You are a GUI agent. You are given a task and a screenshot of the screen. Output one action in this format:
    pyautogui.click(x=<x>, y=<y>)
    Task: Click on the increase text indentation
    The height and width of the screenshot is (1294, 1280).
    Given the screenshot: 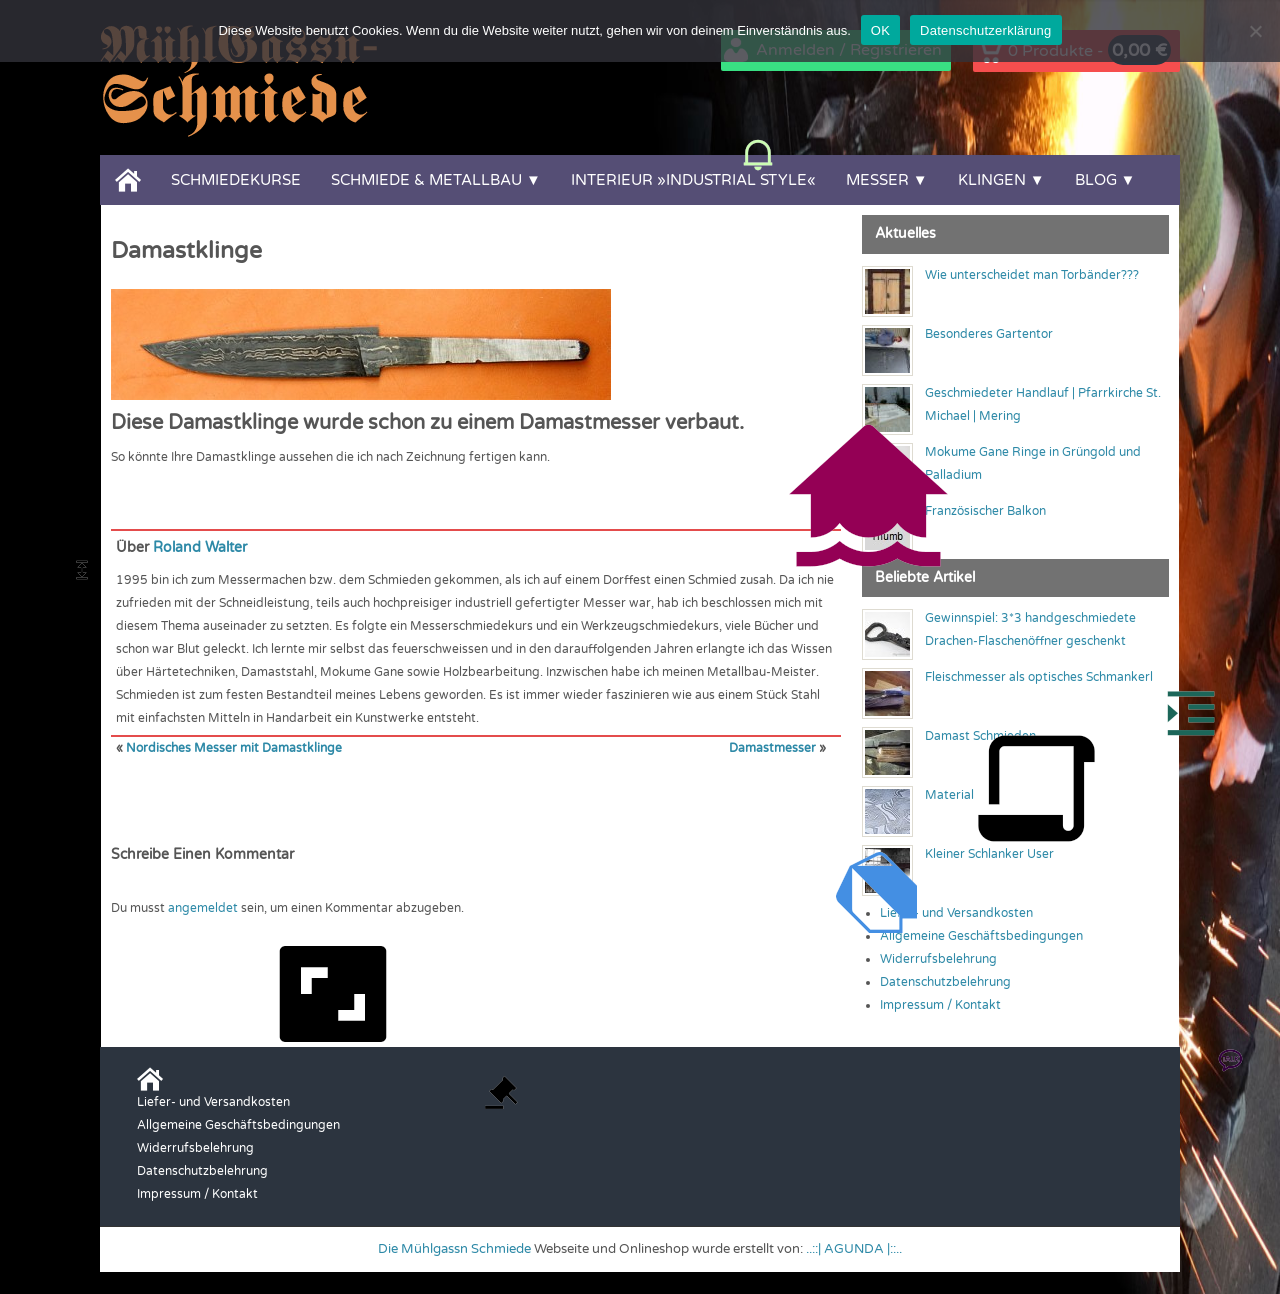 What is the action you would take?
    pyautogui.click(x=1191, y=712)
    